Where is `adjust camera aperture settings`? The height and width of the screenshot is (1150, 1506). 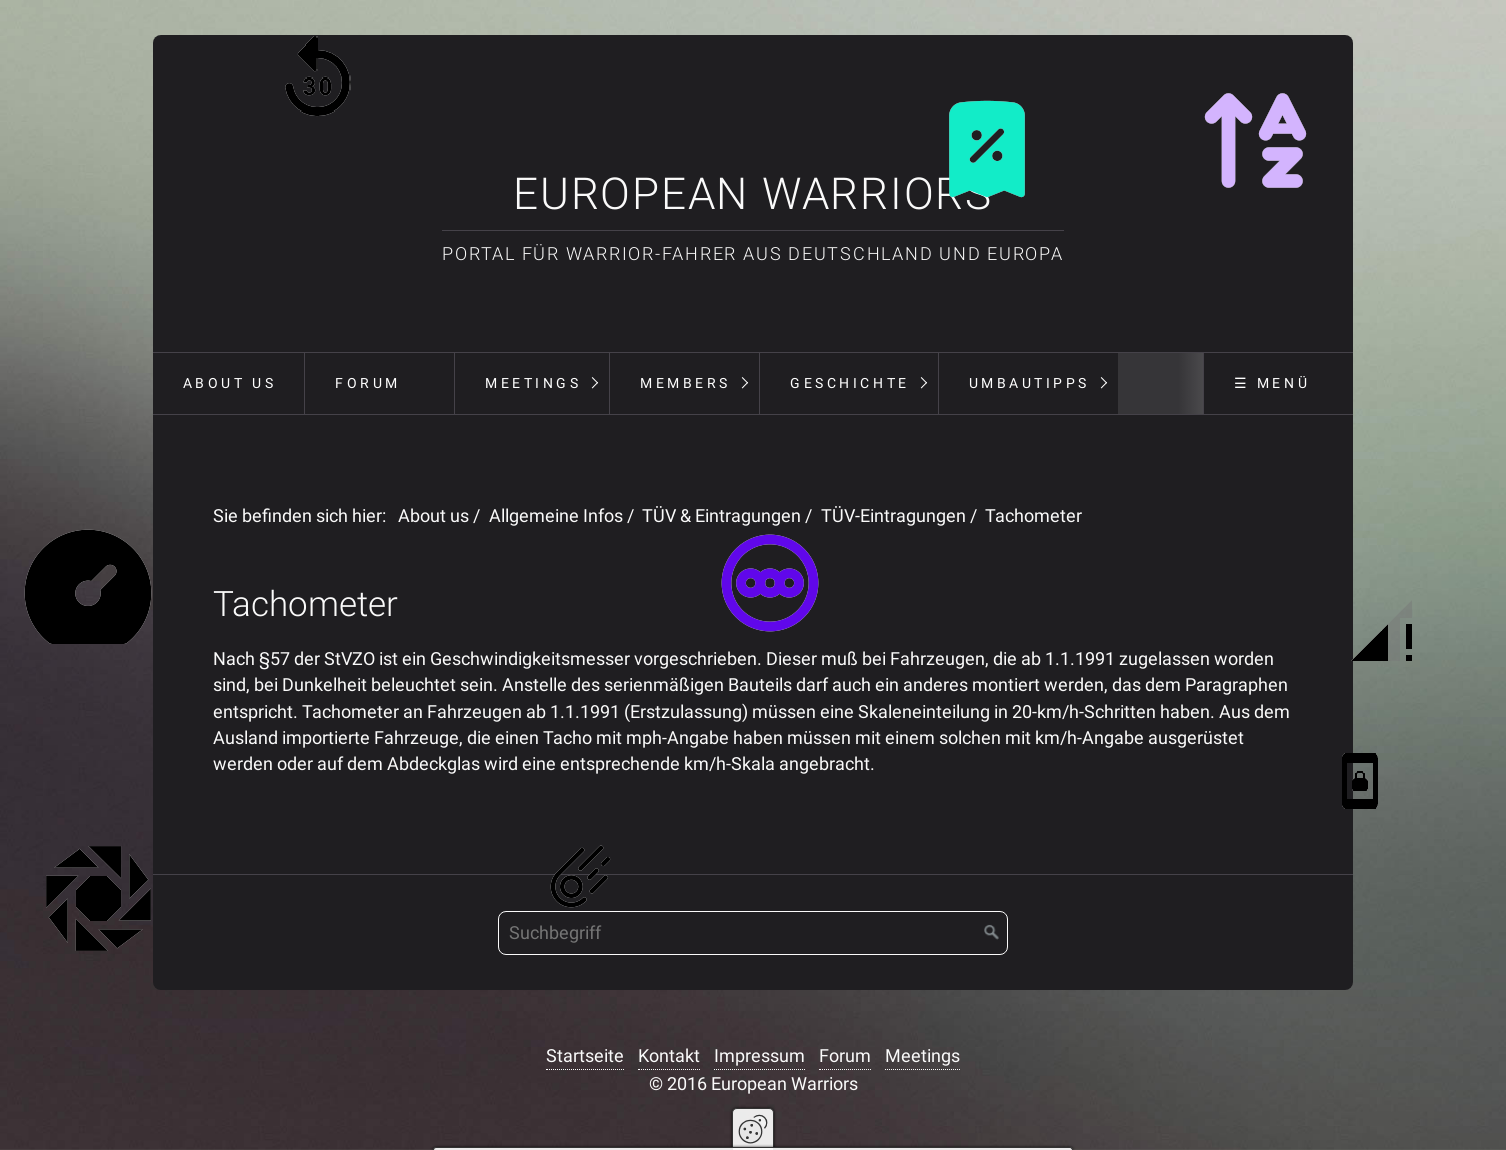 adjust camera aperture settings is located at coordinates (98, 898).